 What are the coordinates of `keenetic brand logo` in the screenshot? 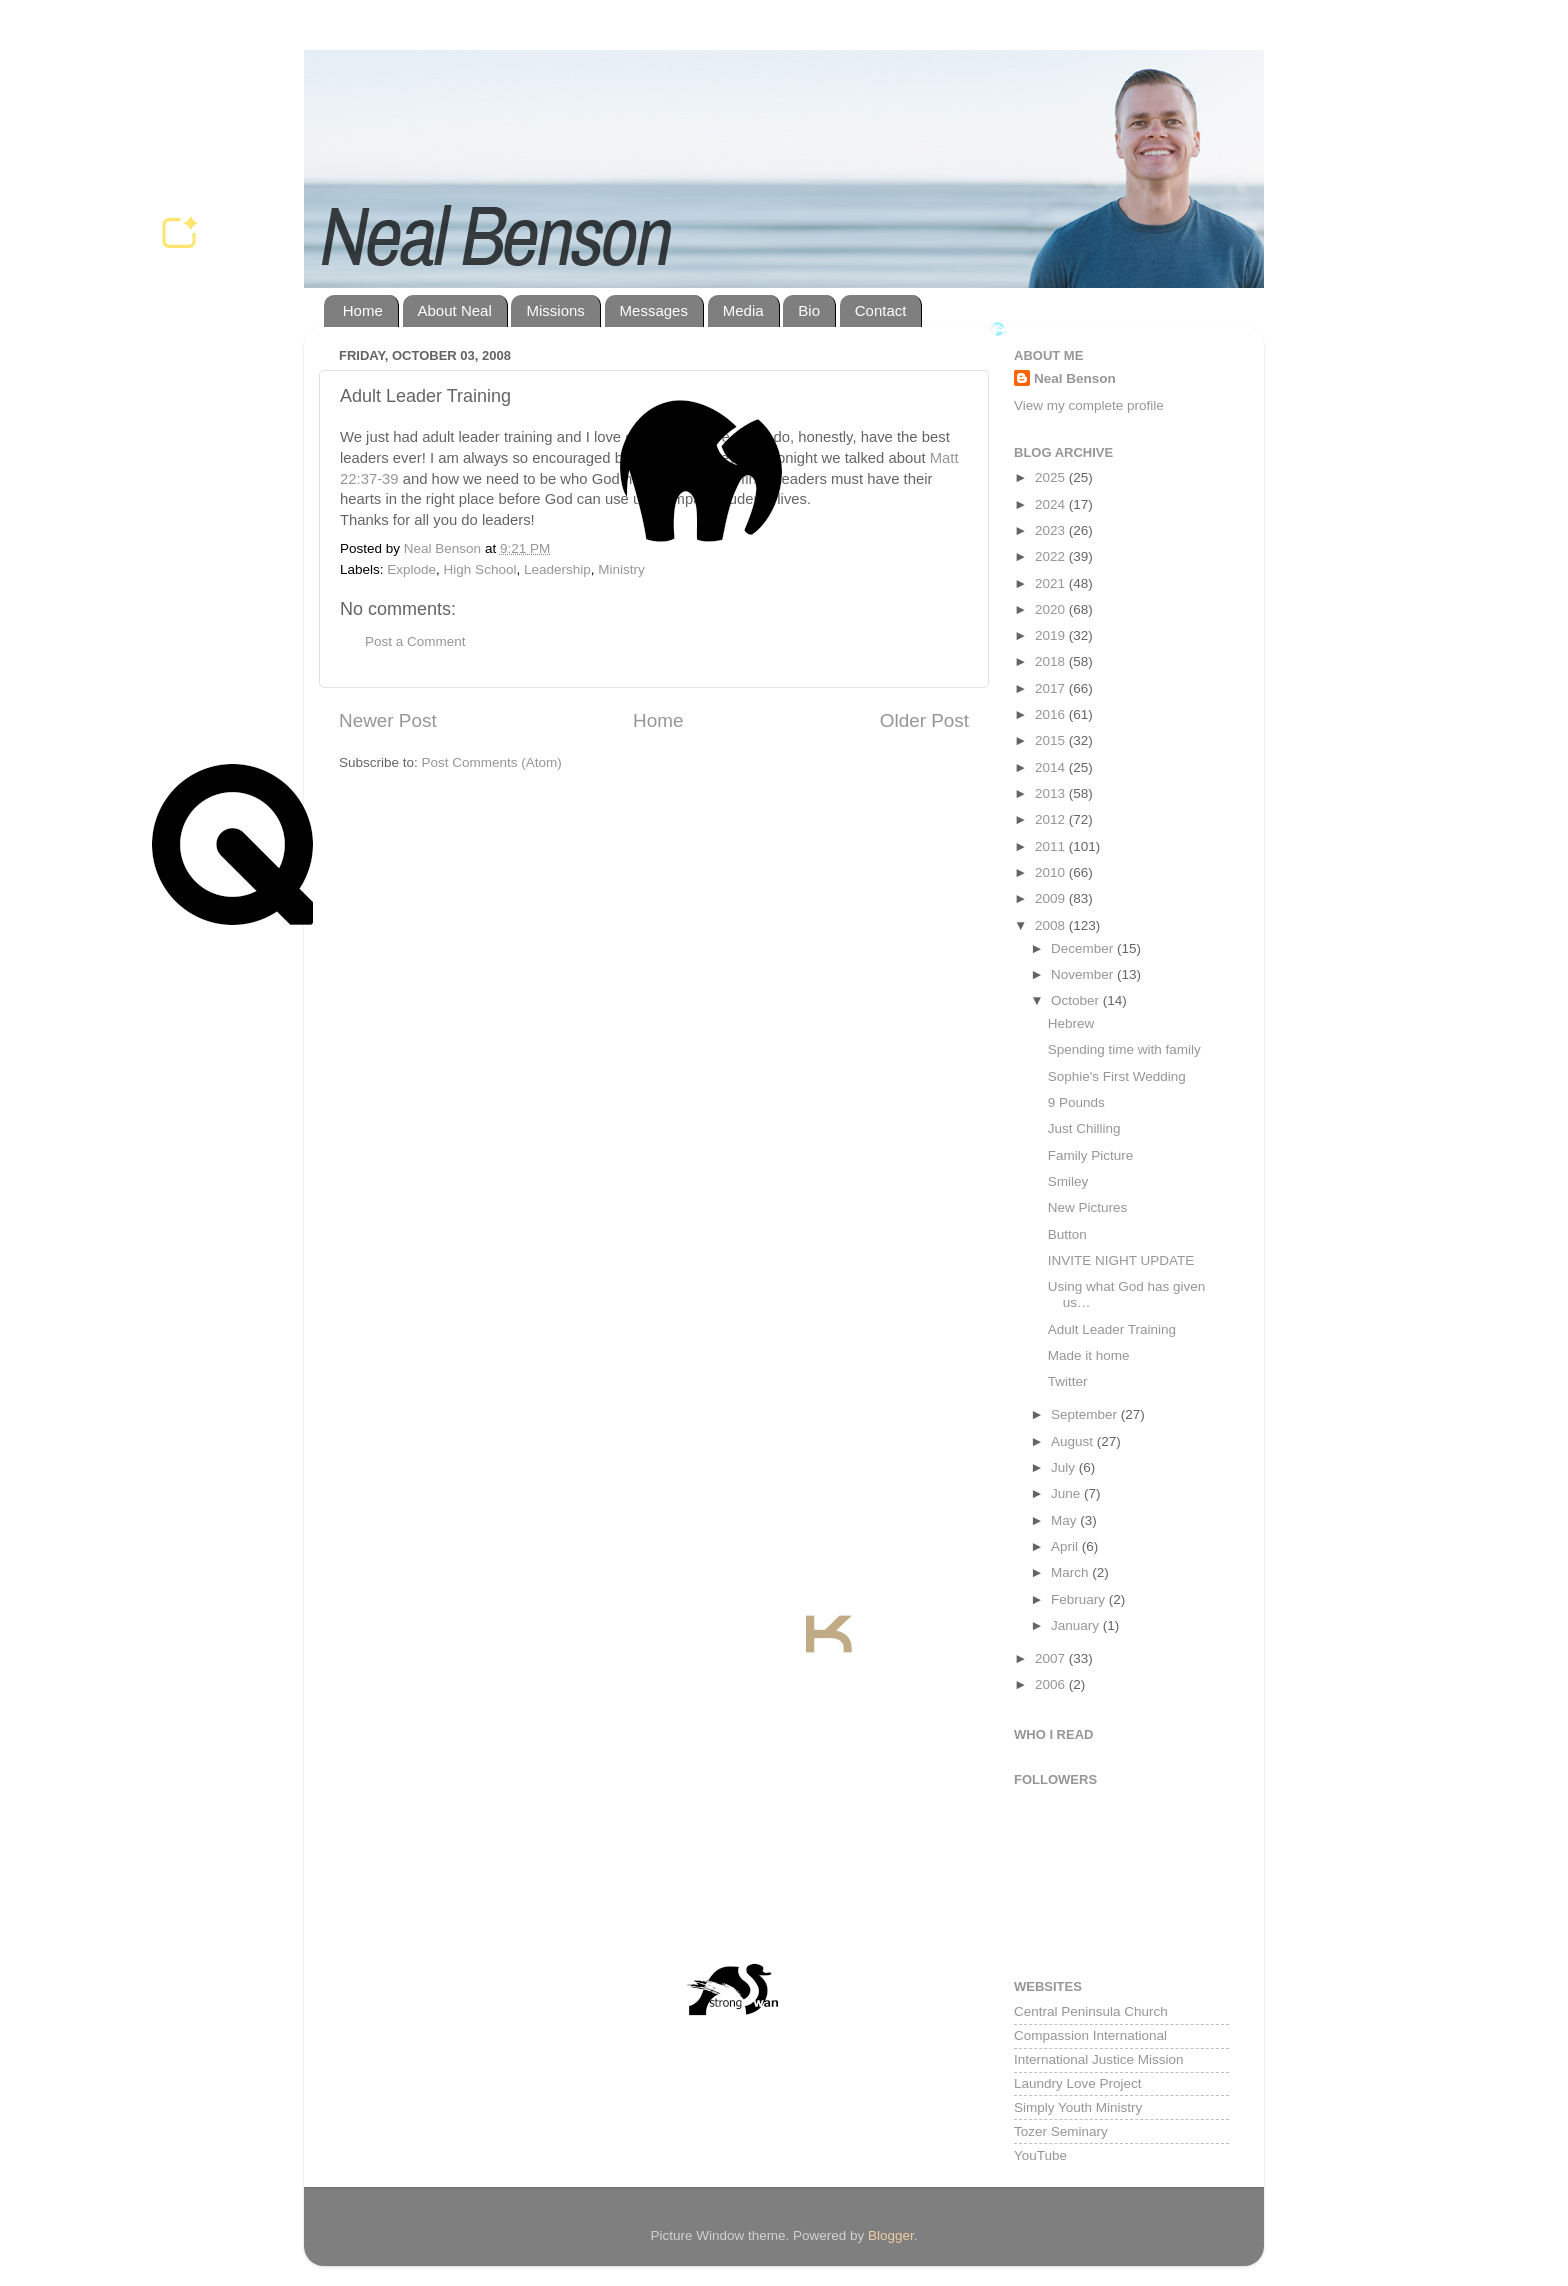 It's located at (829, 1634).